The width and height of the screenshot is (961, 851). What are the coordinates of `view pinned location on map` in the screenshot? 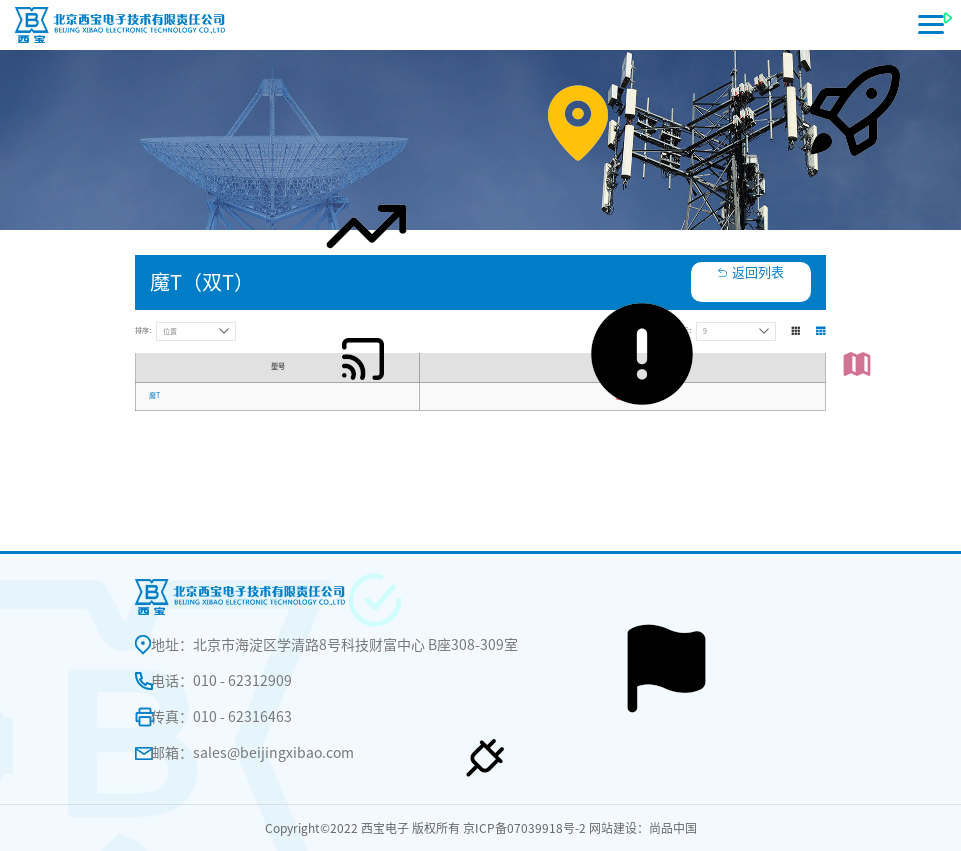 It's located at (578, 123).